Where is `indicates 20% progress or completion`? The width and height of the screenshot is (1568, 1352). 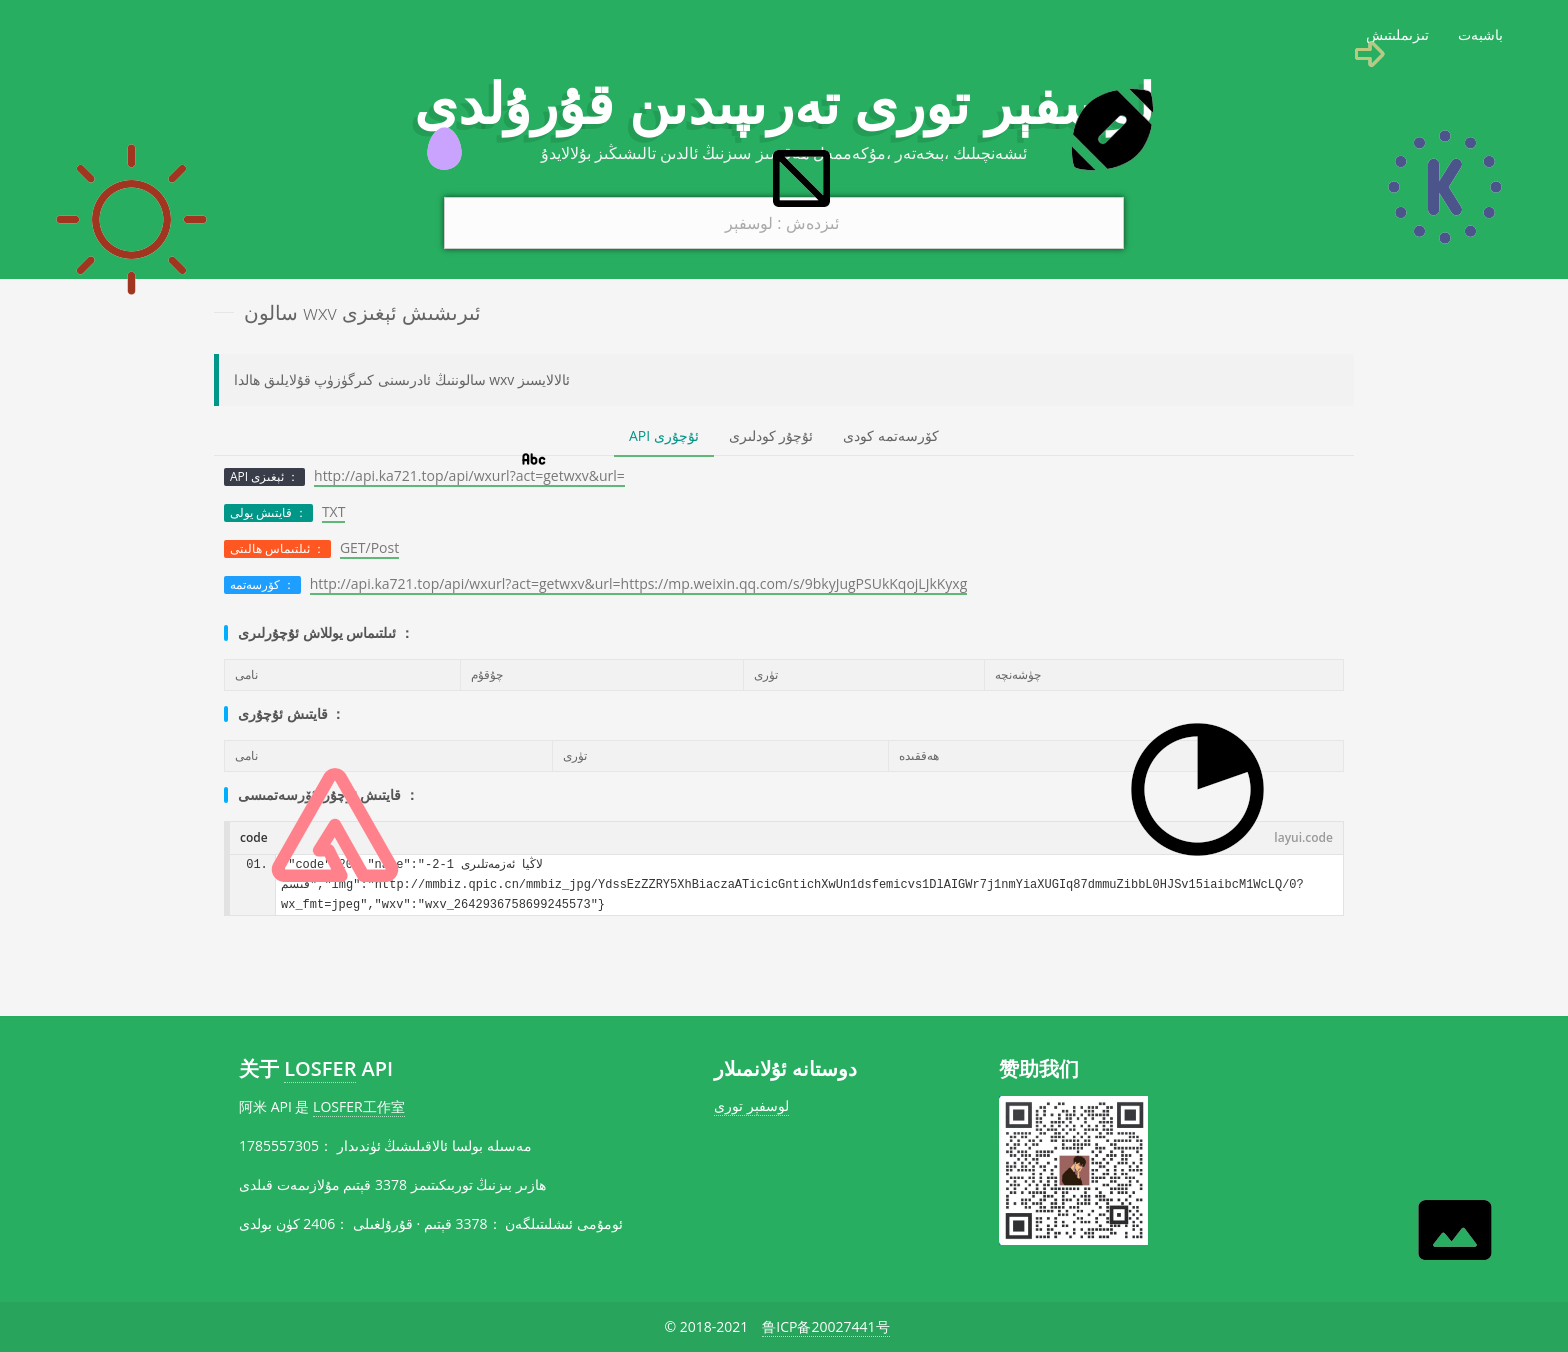
indicates 20% progress or completion is located at coordinates (1197, 789).